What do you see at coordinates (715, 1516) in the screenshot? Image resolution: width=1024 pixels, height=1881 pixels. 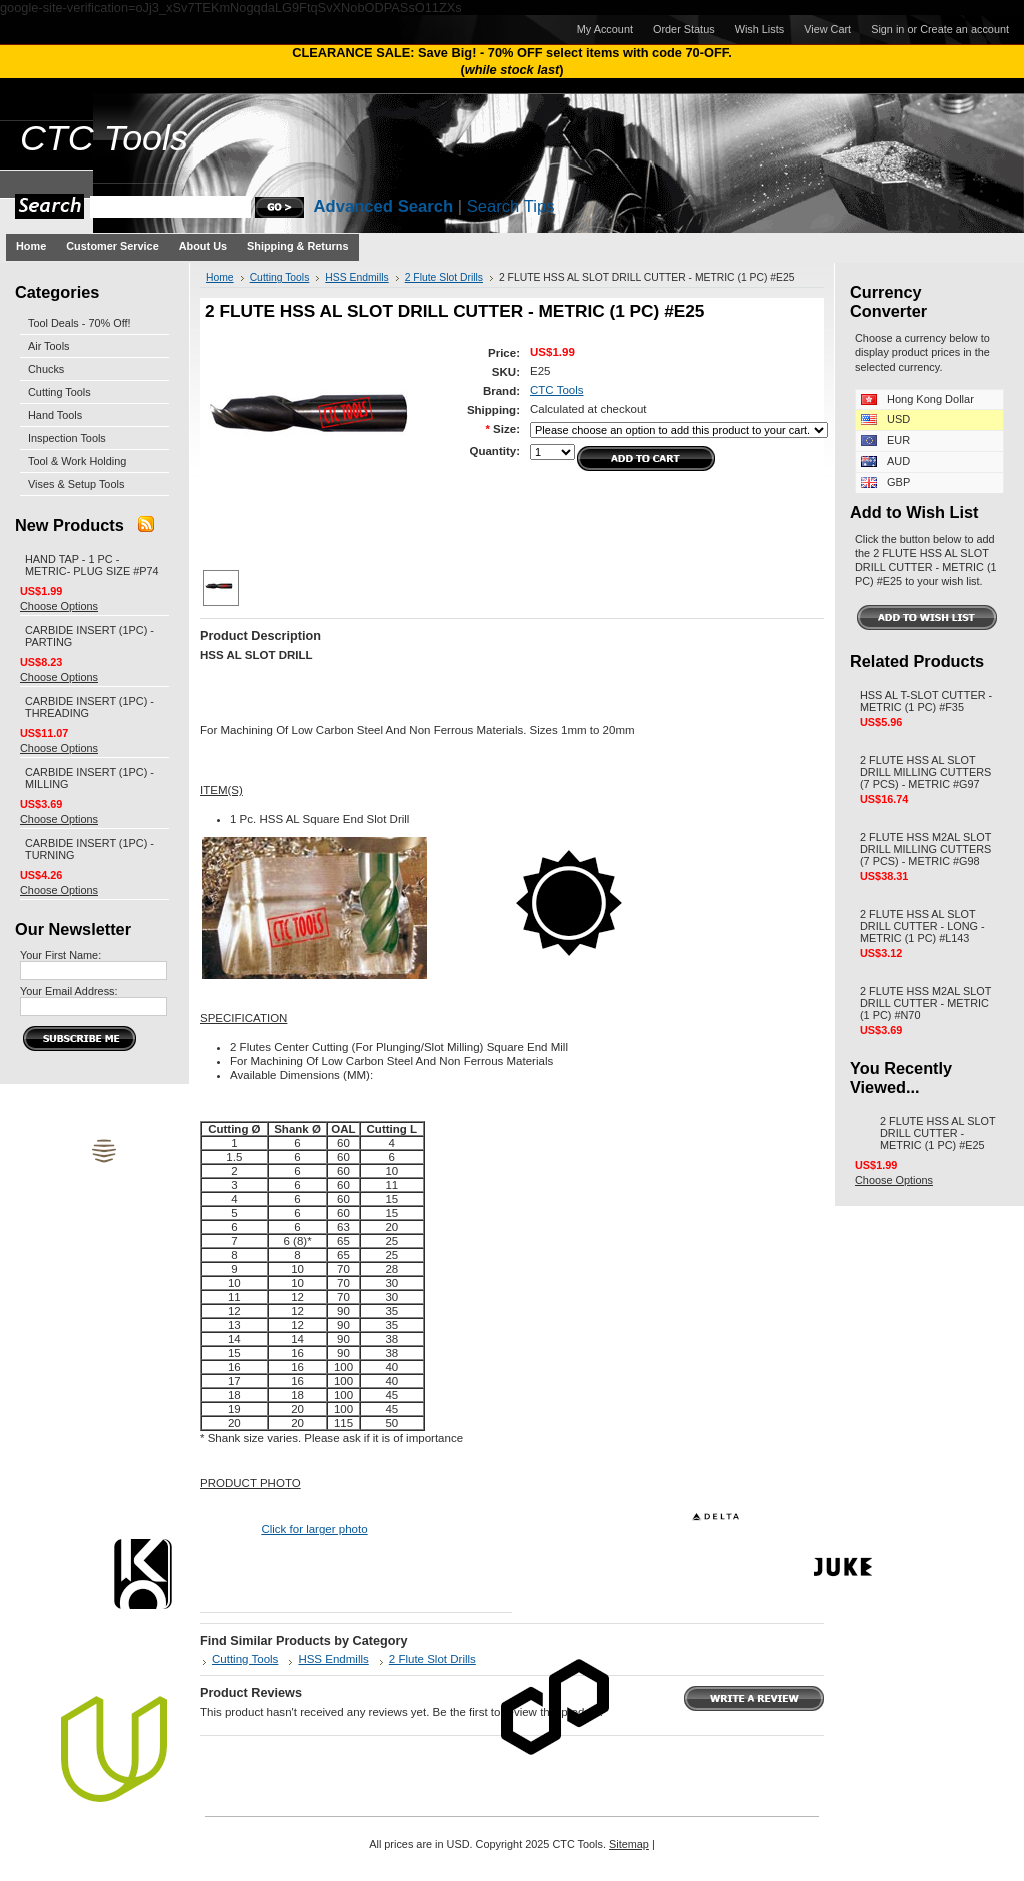 I see `open the Delta Air Lines app` at bounding box center [715, 1516].